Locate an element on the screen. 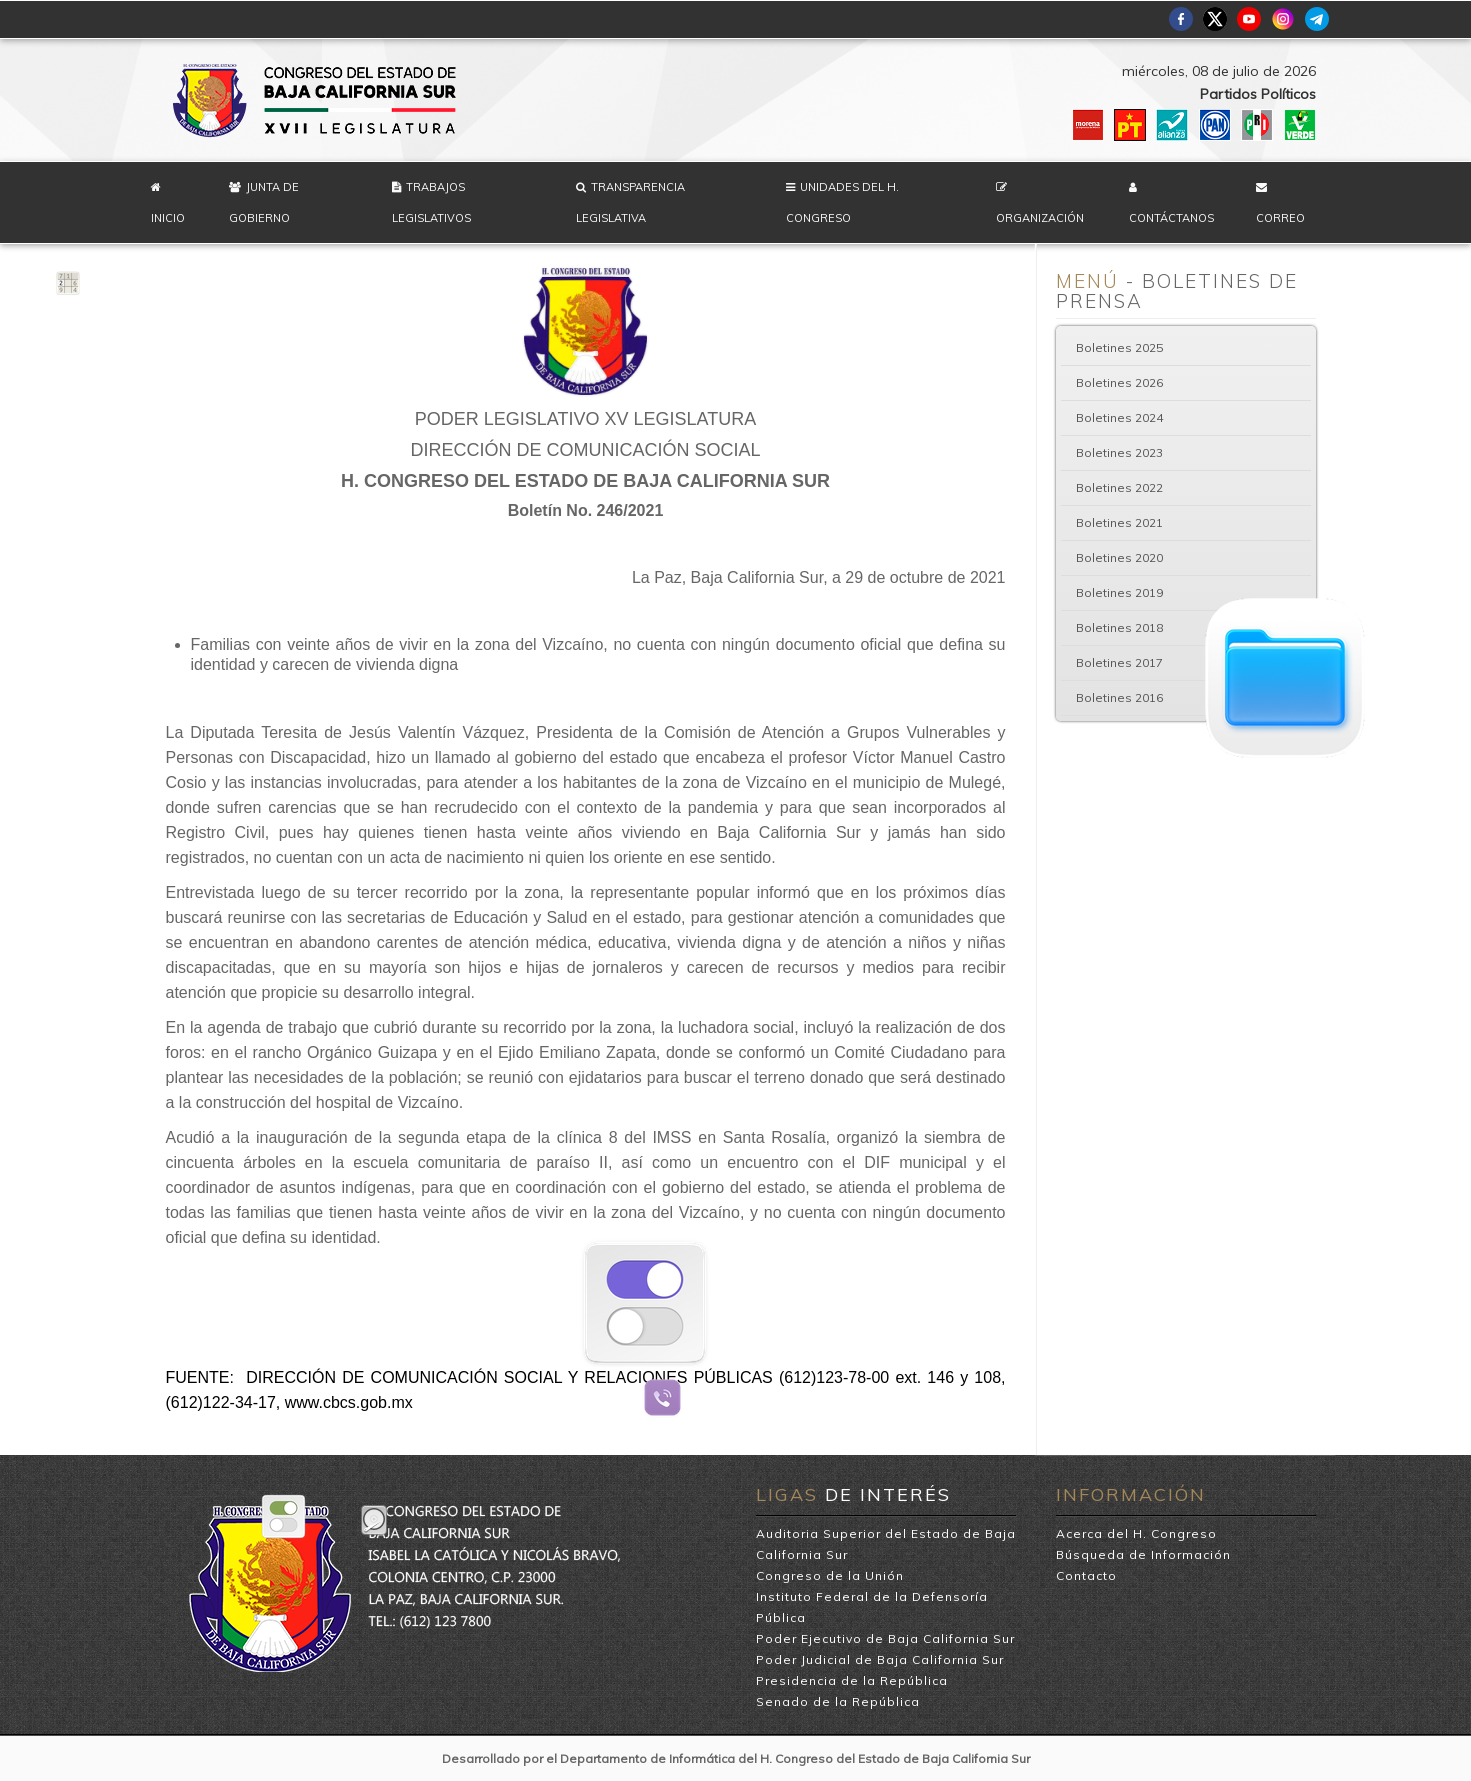  open system tweaks or settings customization is located at coordinates (283, 1516).